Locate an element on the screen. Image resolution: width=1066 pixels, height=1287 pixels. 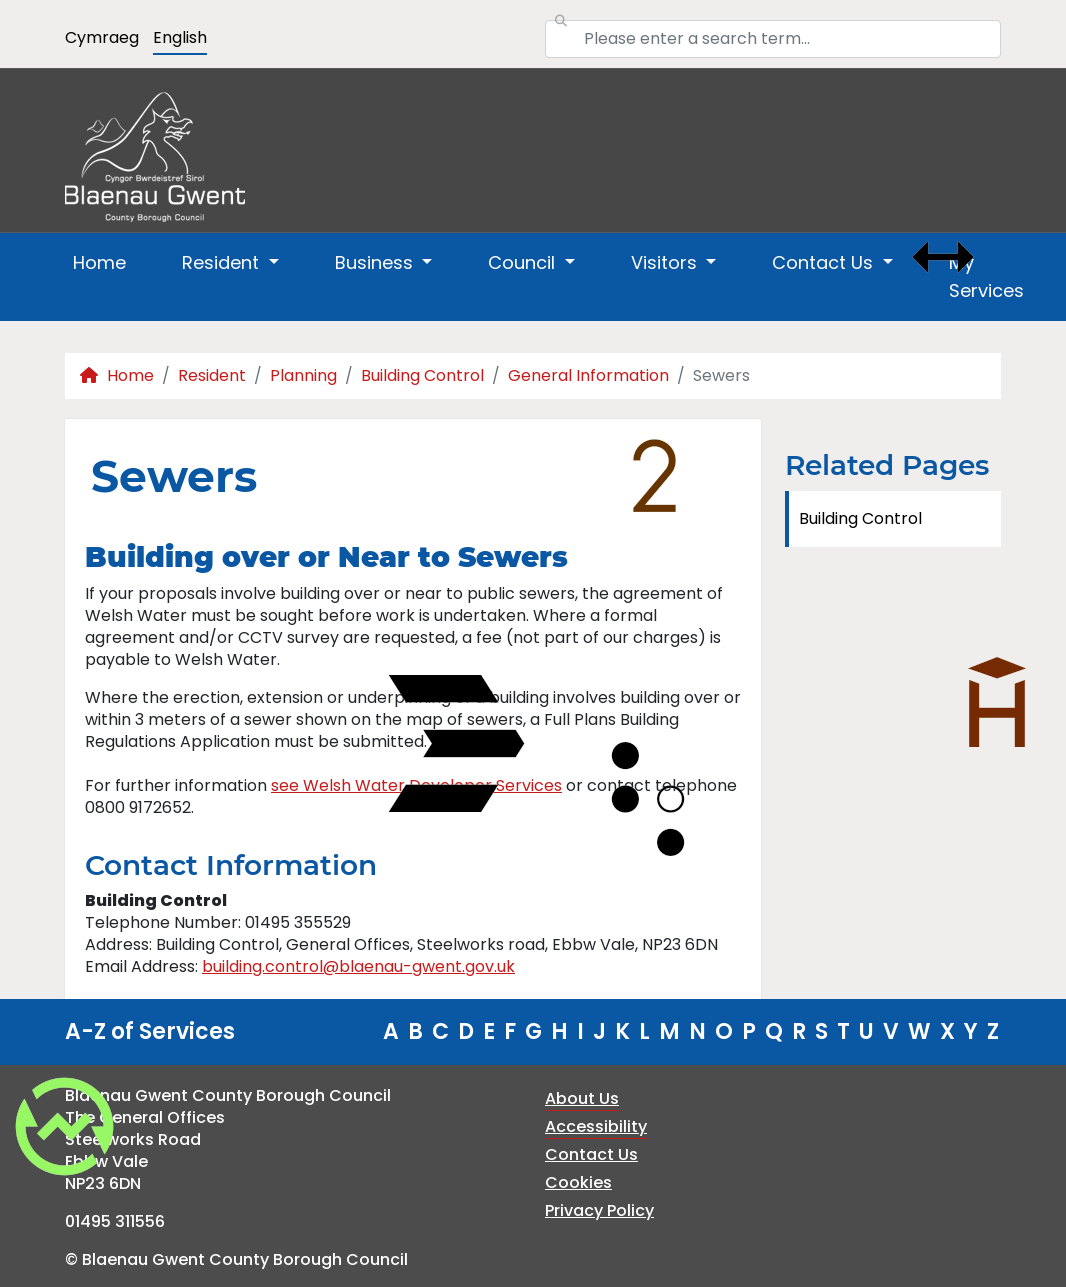
D-Wave Systems company logo is located at coordinates (648, 799).